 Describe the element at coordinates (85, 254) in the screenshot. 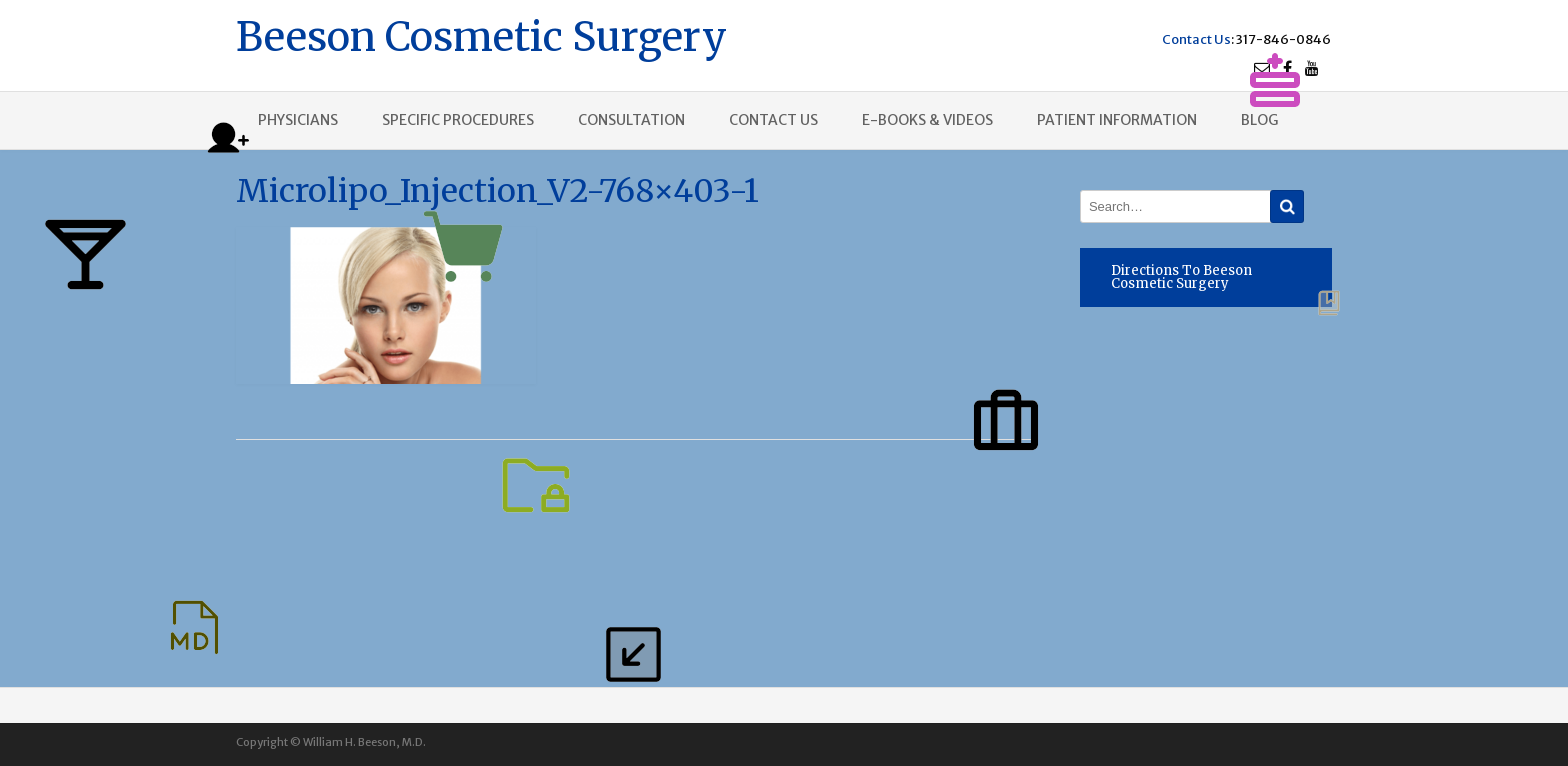

I see `view bar or cocktail menu` at that location.